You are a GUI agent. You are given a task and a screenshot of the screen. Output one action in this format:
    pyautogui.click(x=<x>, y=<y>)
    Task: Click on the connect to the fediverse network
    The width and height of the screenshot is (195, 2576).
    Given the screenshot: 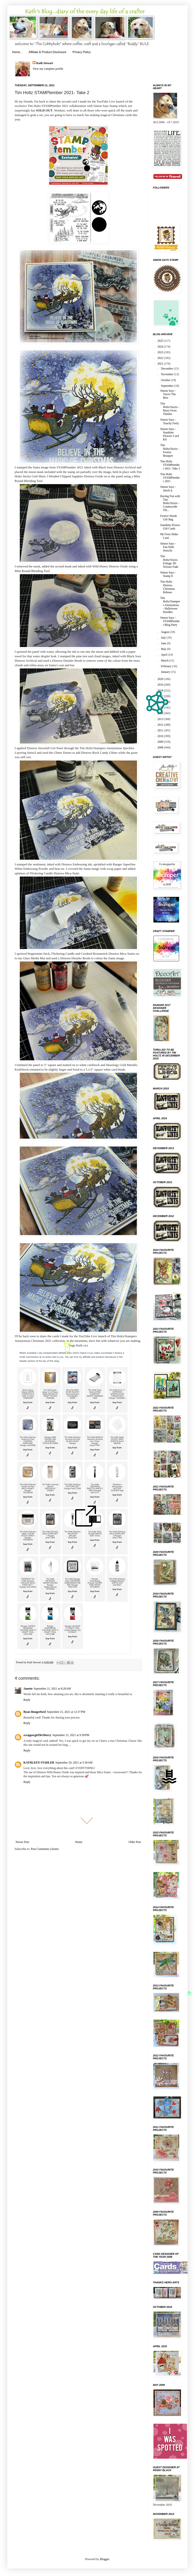 What is the action you would take?
    pyautogui.click(x=157, y=702)
    